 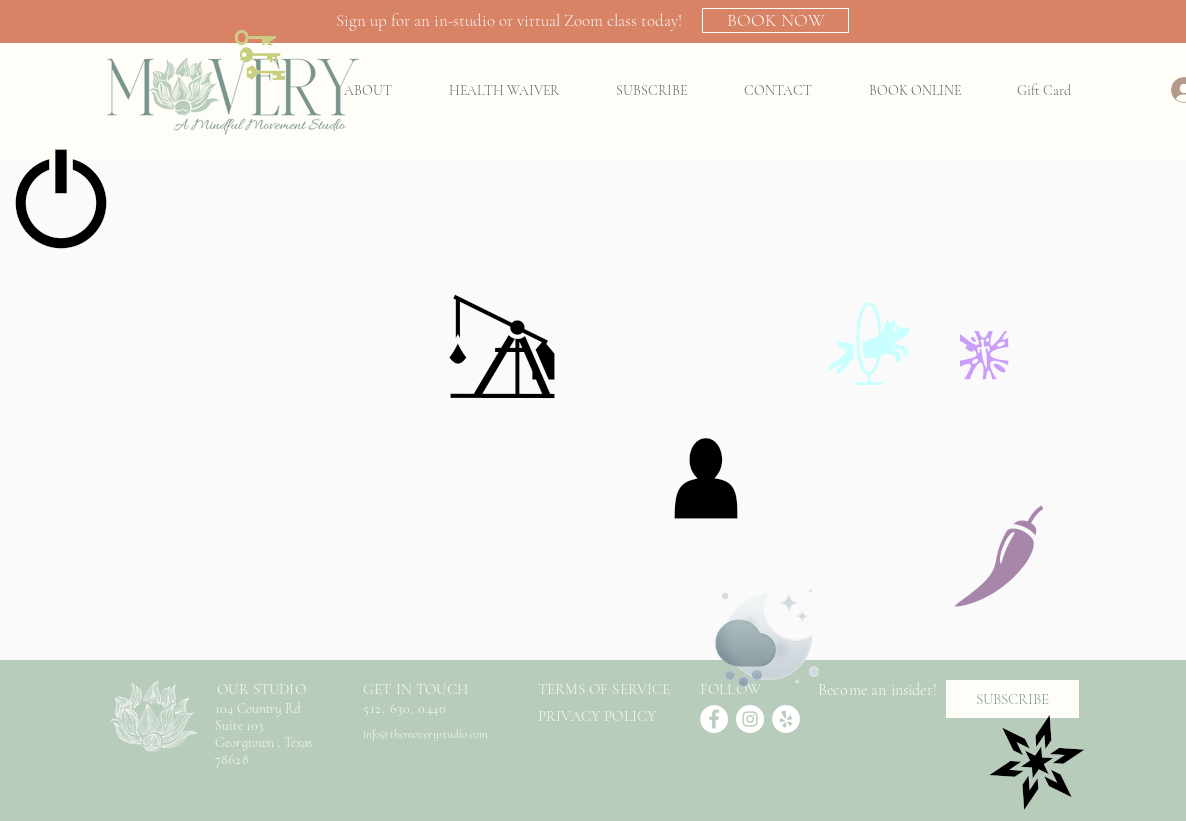 What do you see at coordinates (260, 55) in the screenshot?
I see `view your collection of keys or access credentials` at bounding box center [260, 55].